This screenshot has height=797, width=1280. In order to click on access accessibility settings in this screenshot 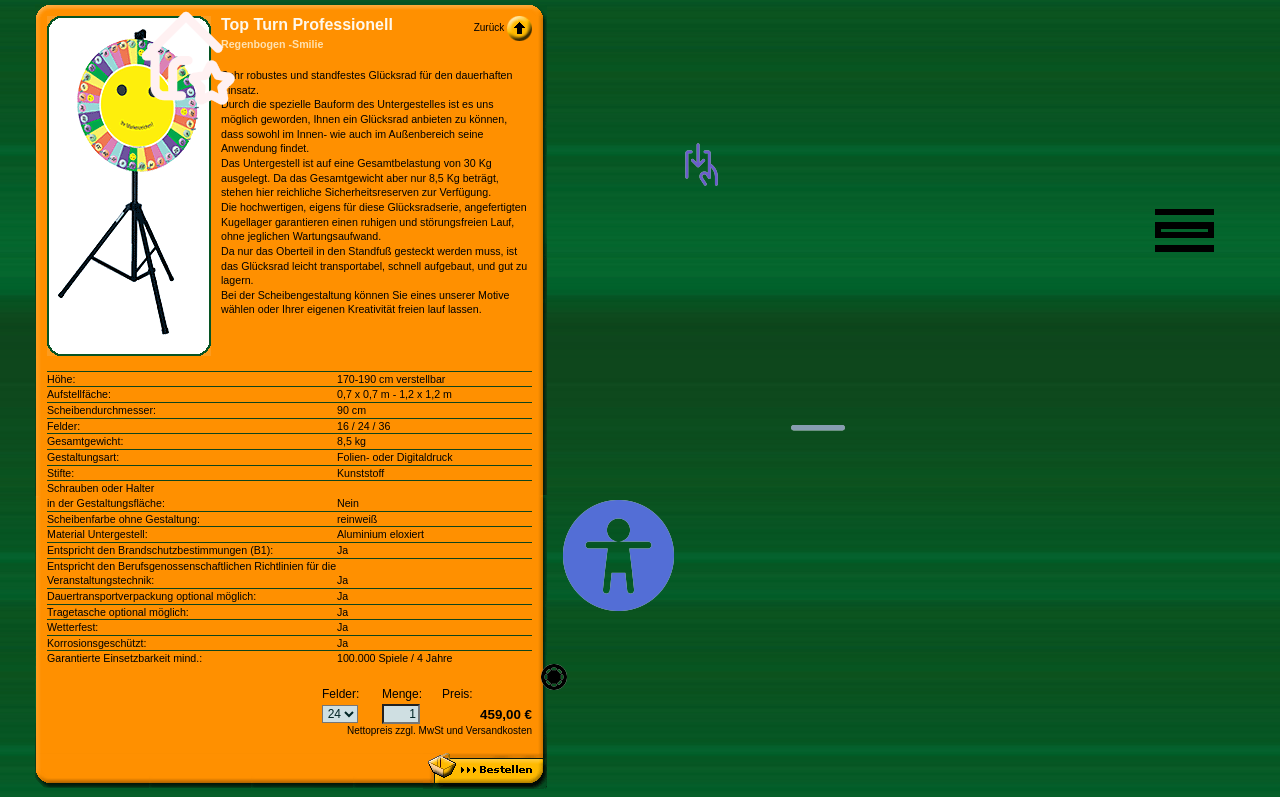, I will do `click(618, 555)`.